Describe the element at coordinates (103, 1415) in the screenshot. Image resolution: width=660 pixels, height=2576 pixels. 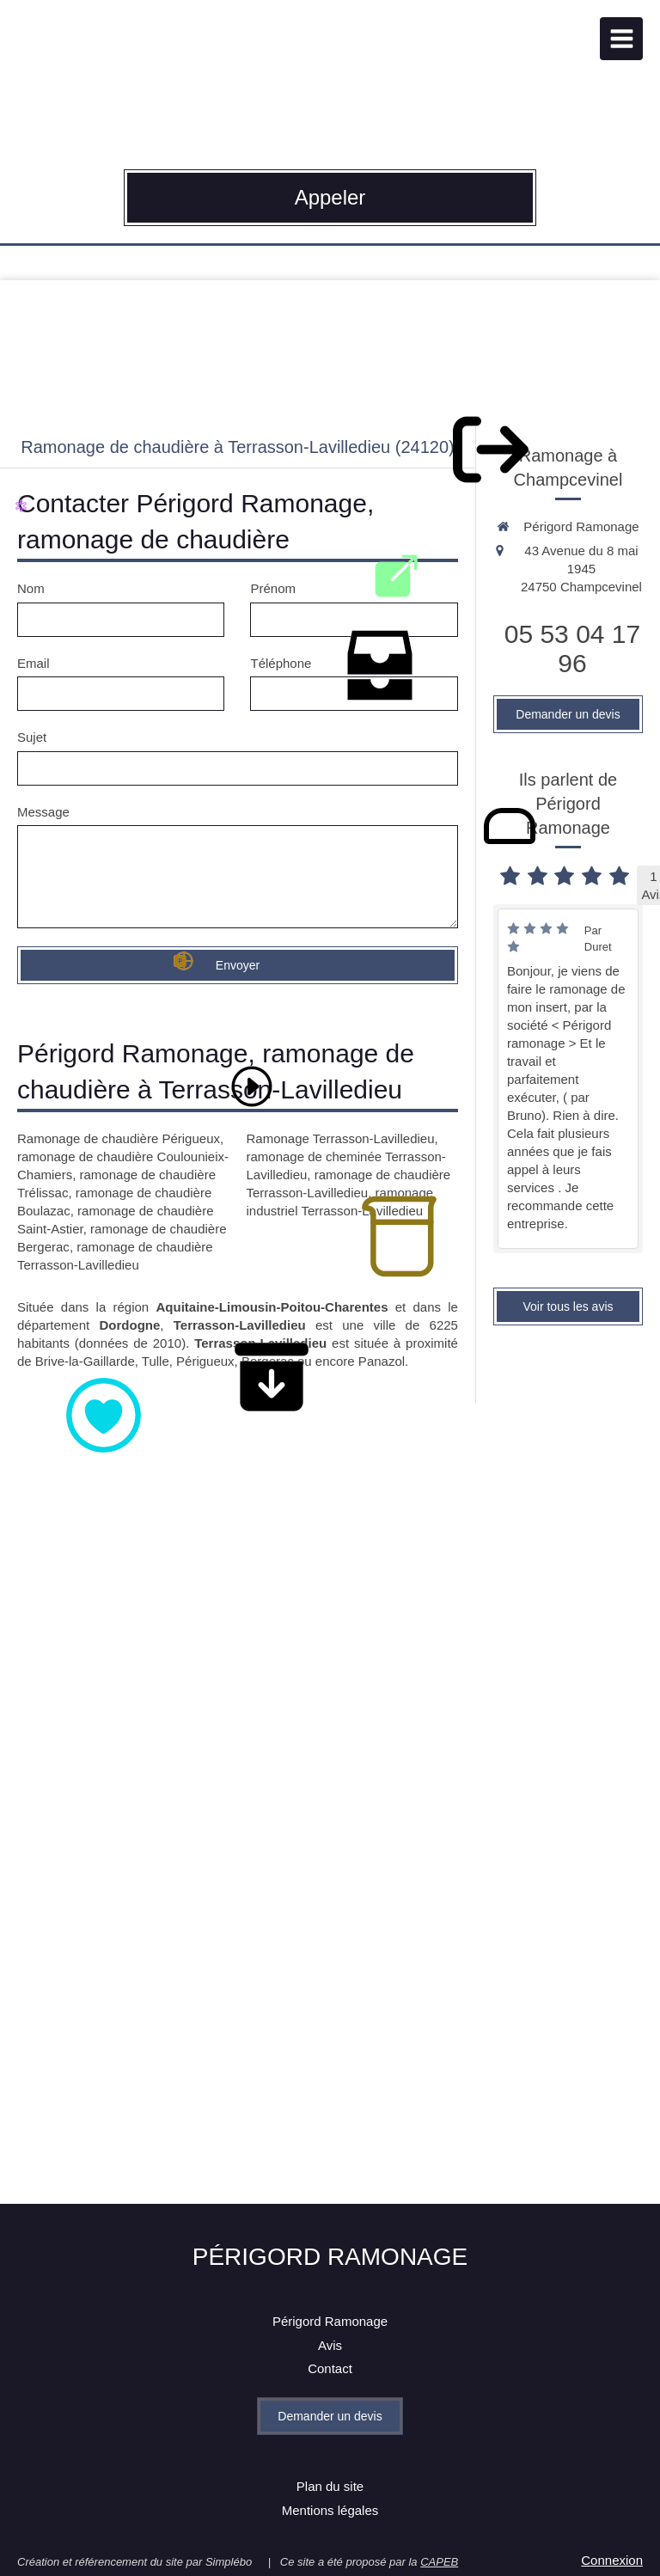
I see `add to favorites` at that location.